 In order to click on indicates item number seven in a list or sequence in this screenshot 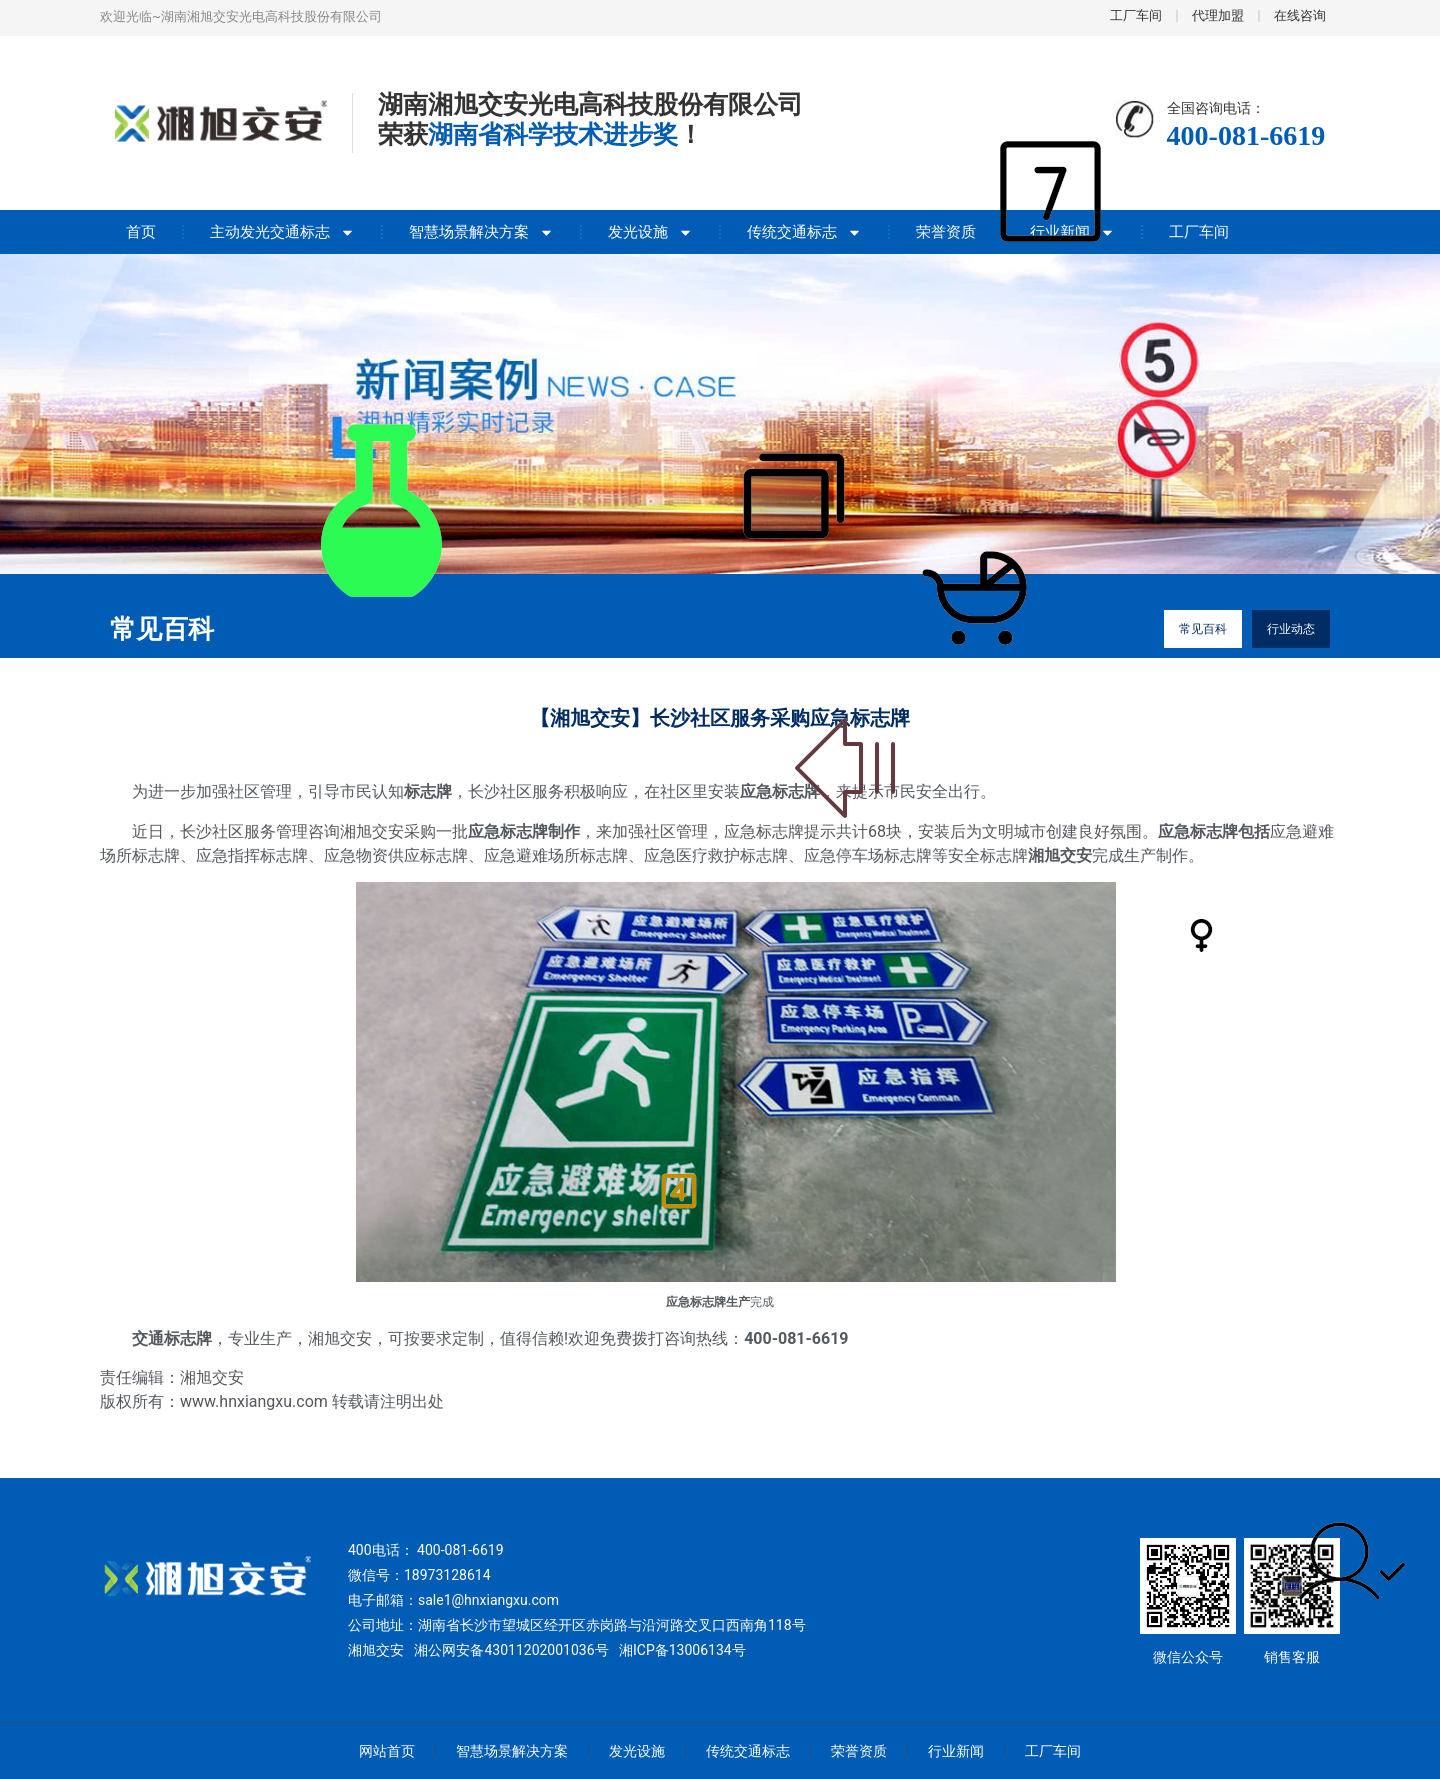, I will do `click(1050, 191)`.